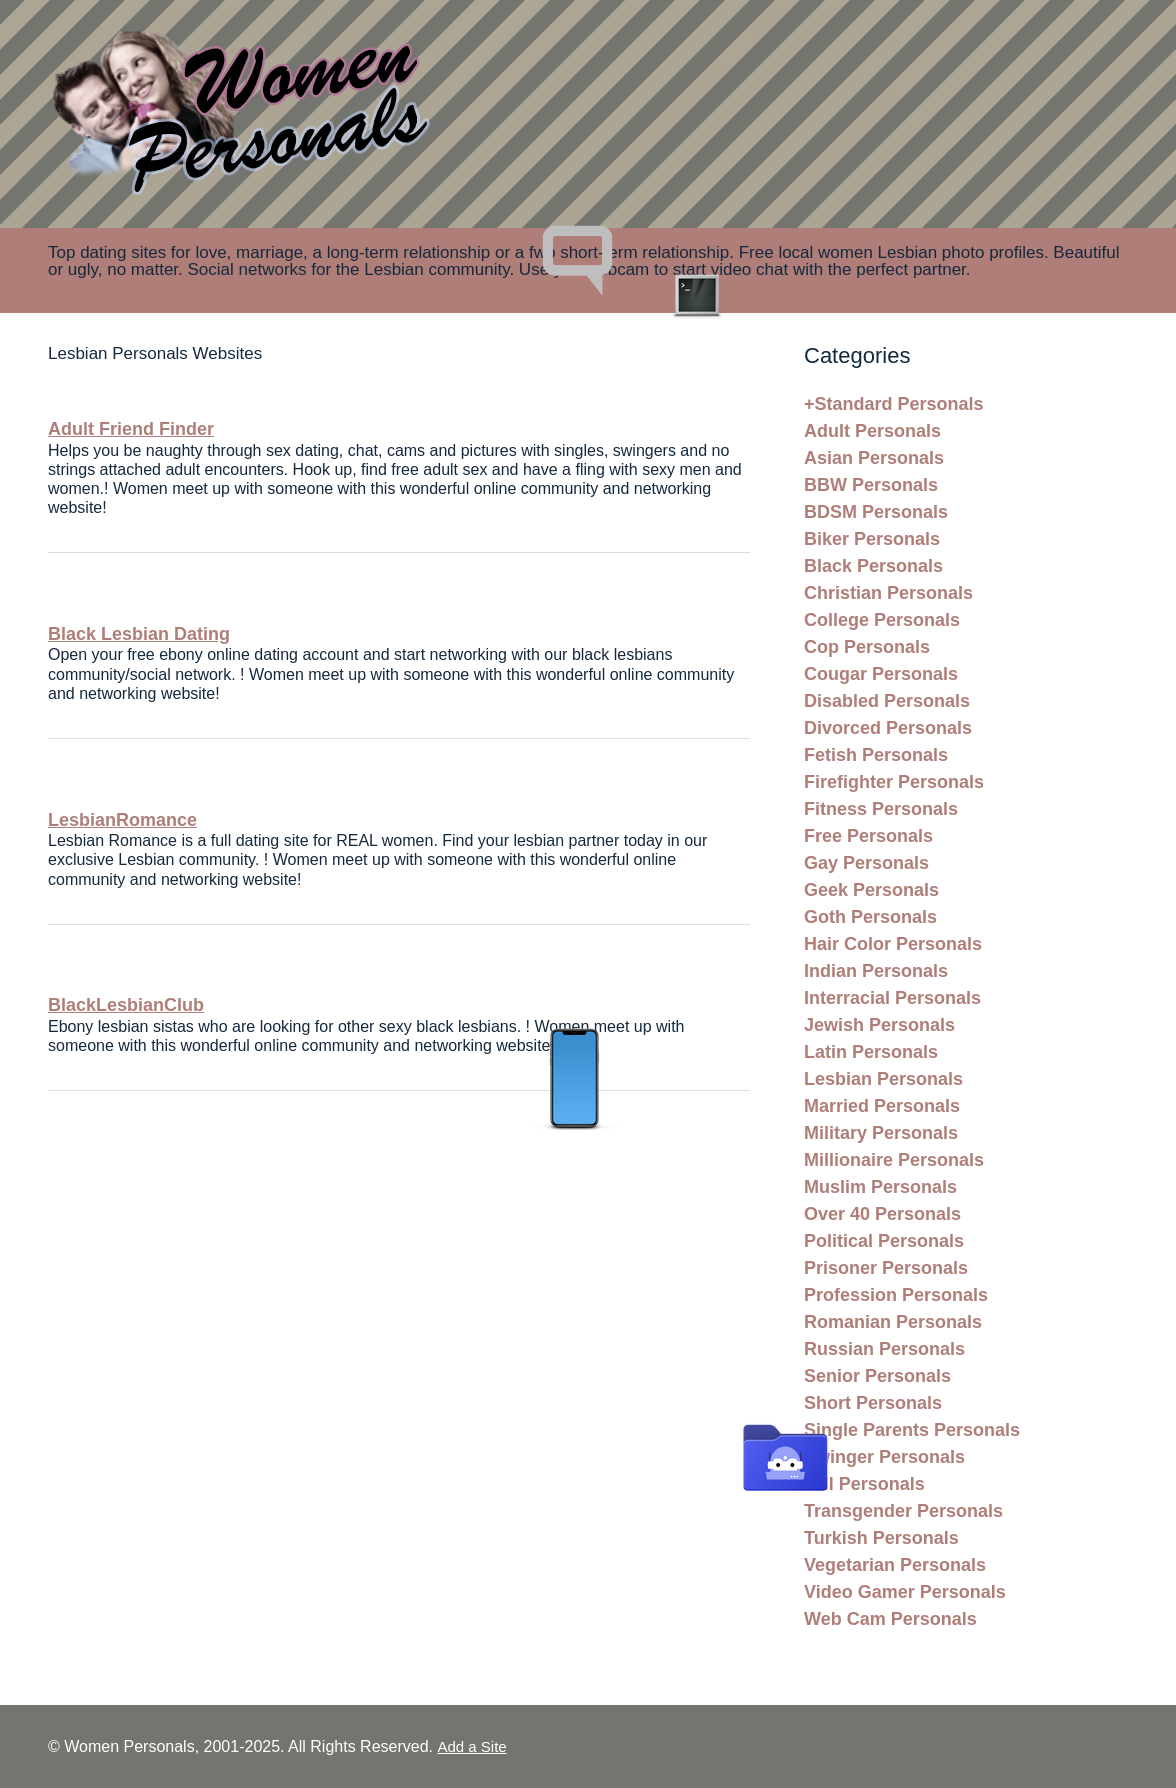  I want to click on iPhone XS device icon, so click(574, 1079).